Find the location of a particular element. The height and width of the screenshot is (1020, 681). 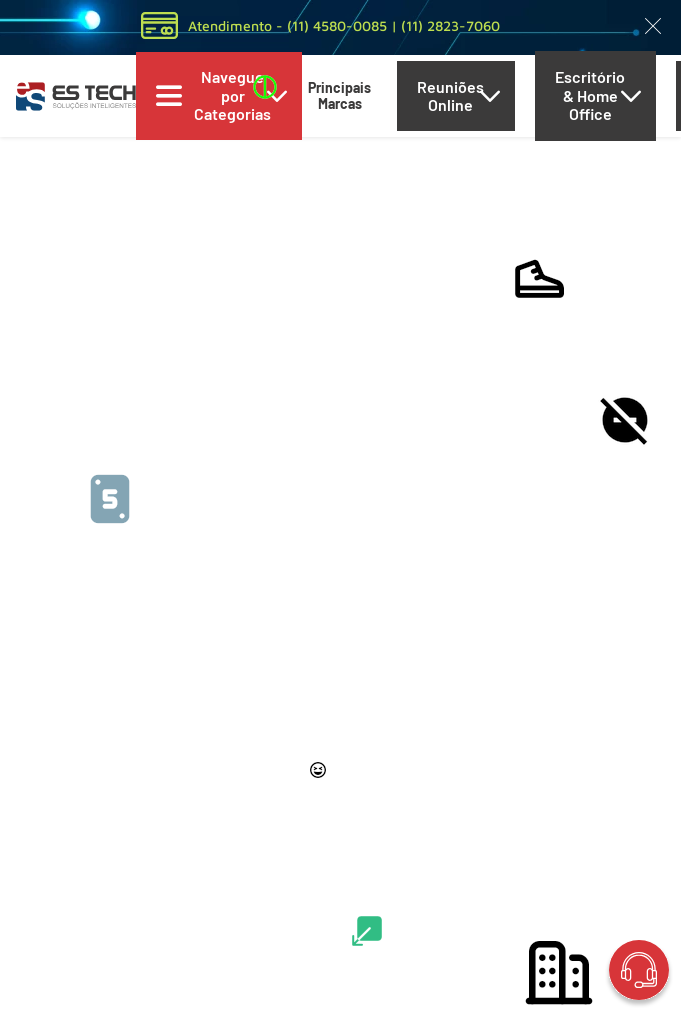

access footwear or shoe category is located at coordinates (537, 280).